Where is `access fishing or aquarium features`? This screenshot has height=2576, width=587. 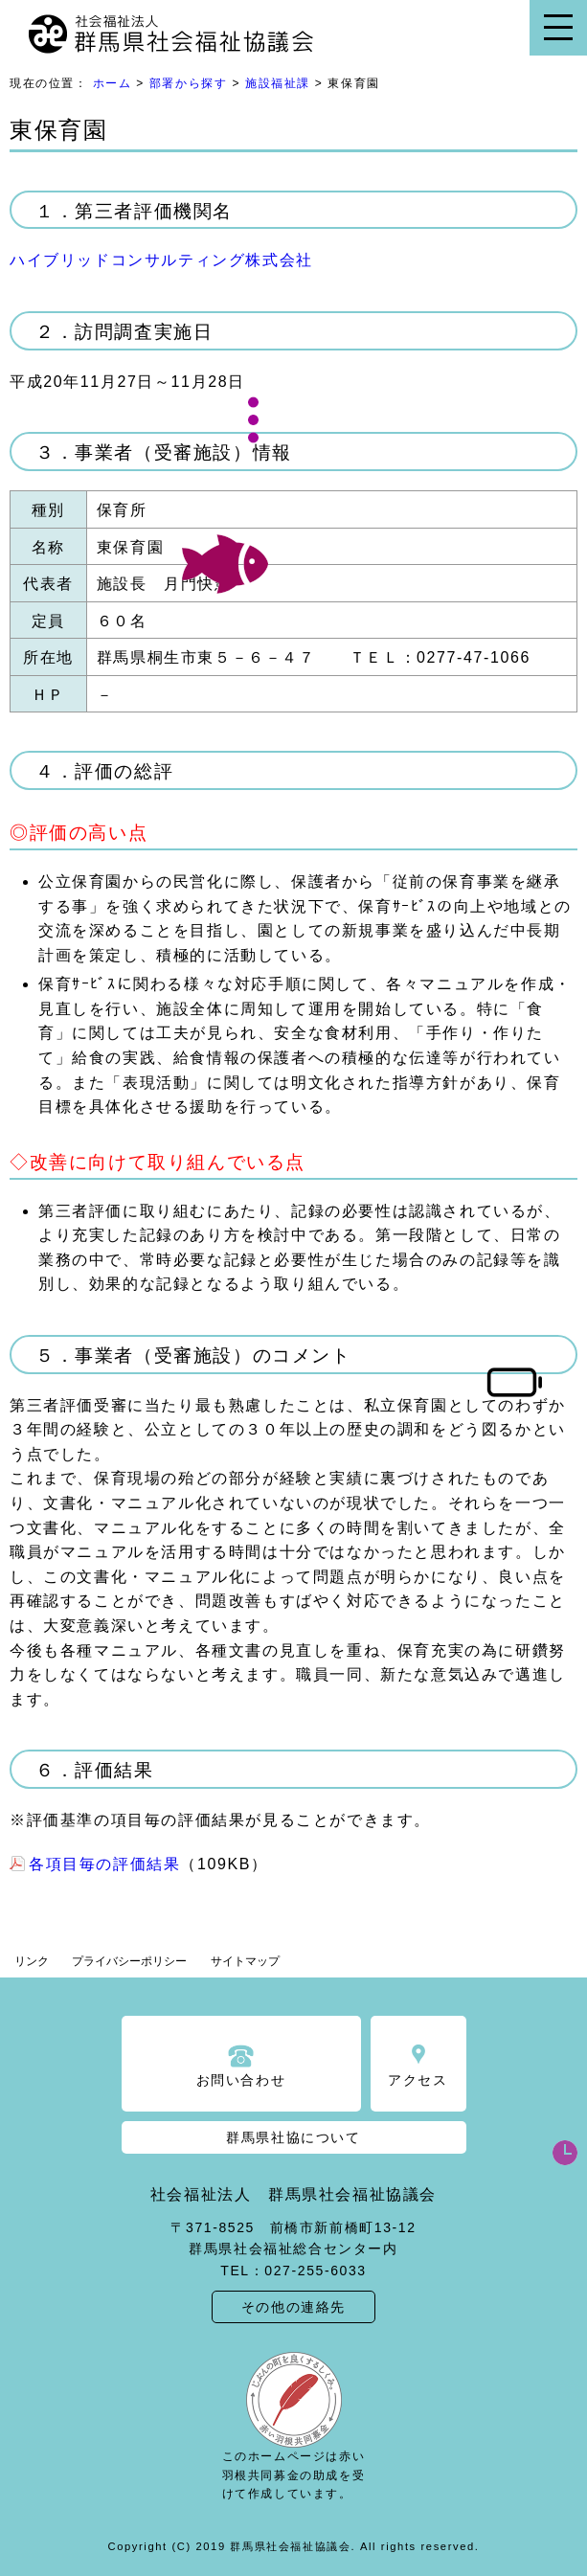 access fishing or aquarium features is located at coordinates (225, 564).